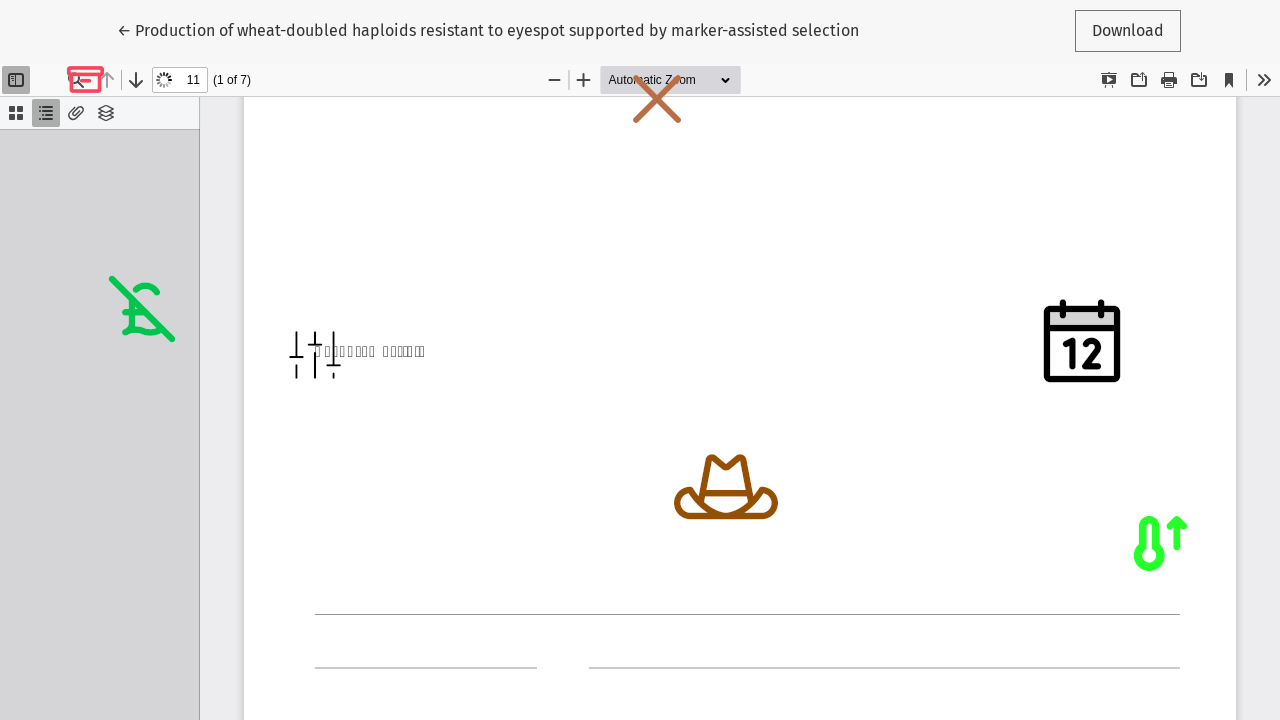  I want to click on close the current window or dialog, so click(657, 99).